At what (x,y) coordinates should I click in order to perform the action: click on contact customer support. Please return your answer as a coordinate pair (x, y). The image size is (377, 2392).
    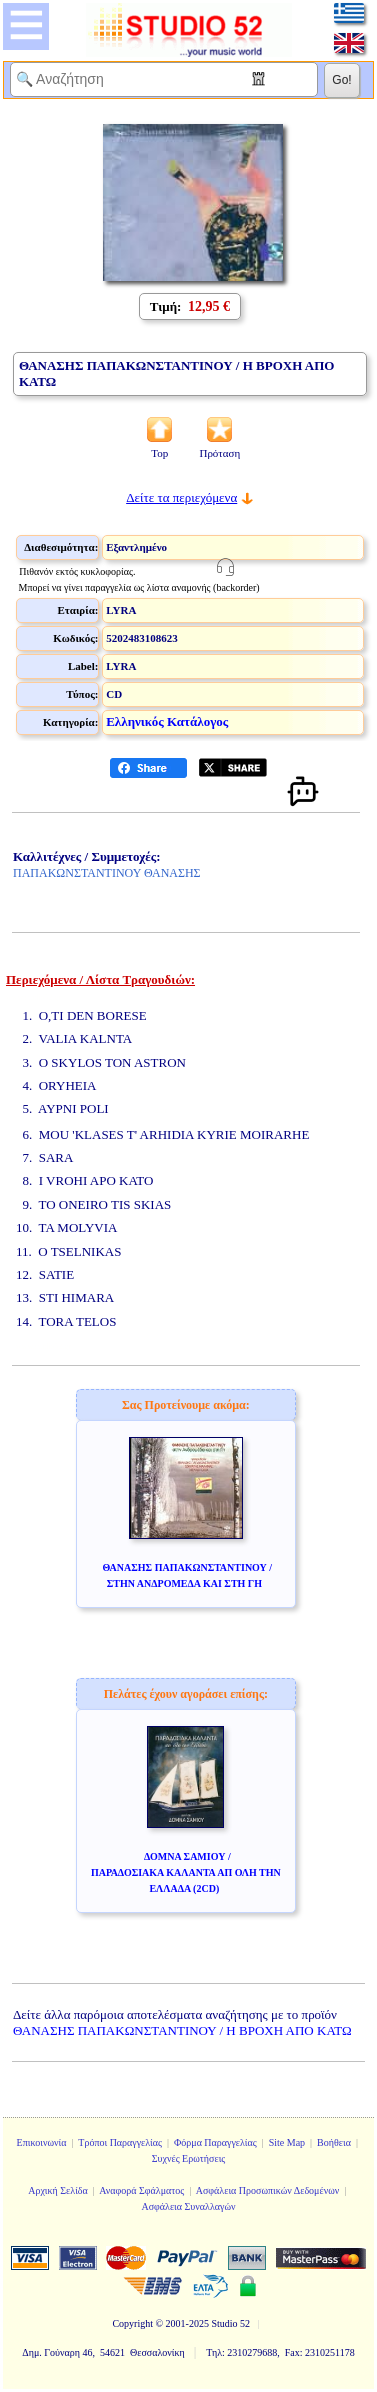
    Looking at the image, I should click on (225, 566).